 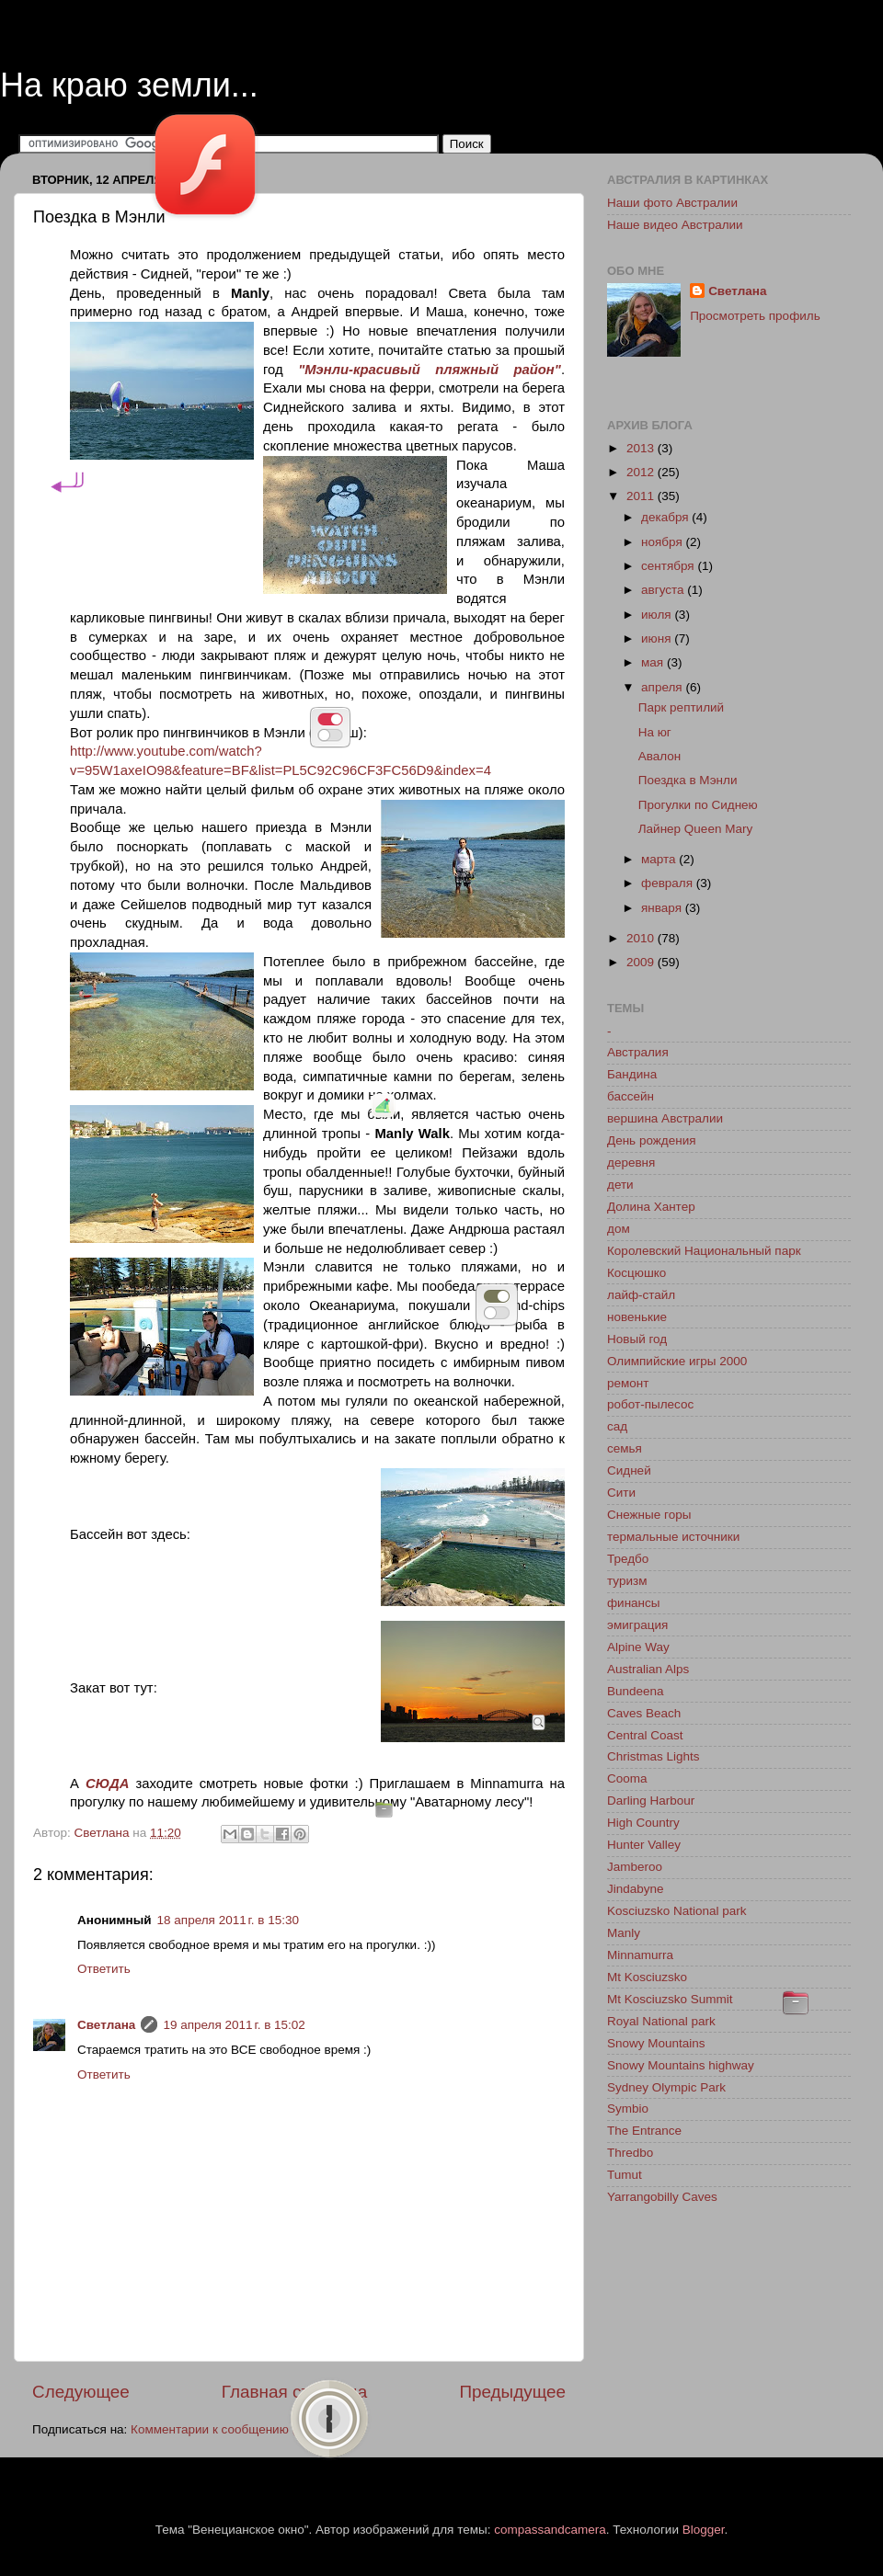 What do you see at coordinates (383, 1105) in the screenshot?
I see `open frog text extraction app` at bounding box center [383, 1105].